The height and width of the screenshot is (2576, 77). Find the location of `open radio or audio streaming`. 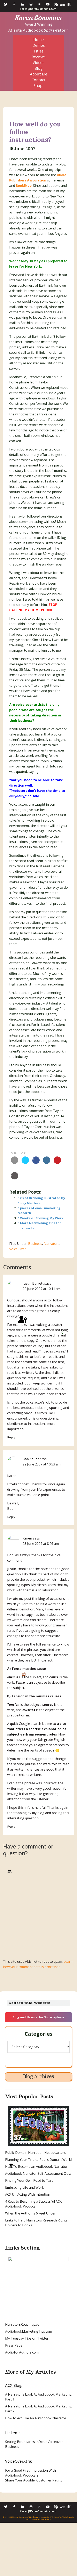

open radio or audio streaming is located at coordinates (24, 1674).